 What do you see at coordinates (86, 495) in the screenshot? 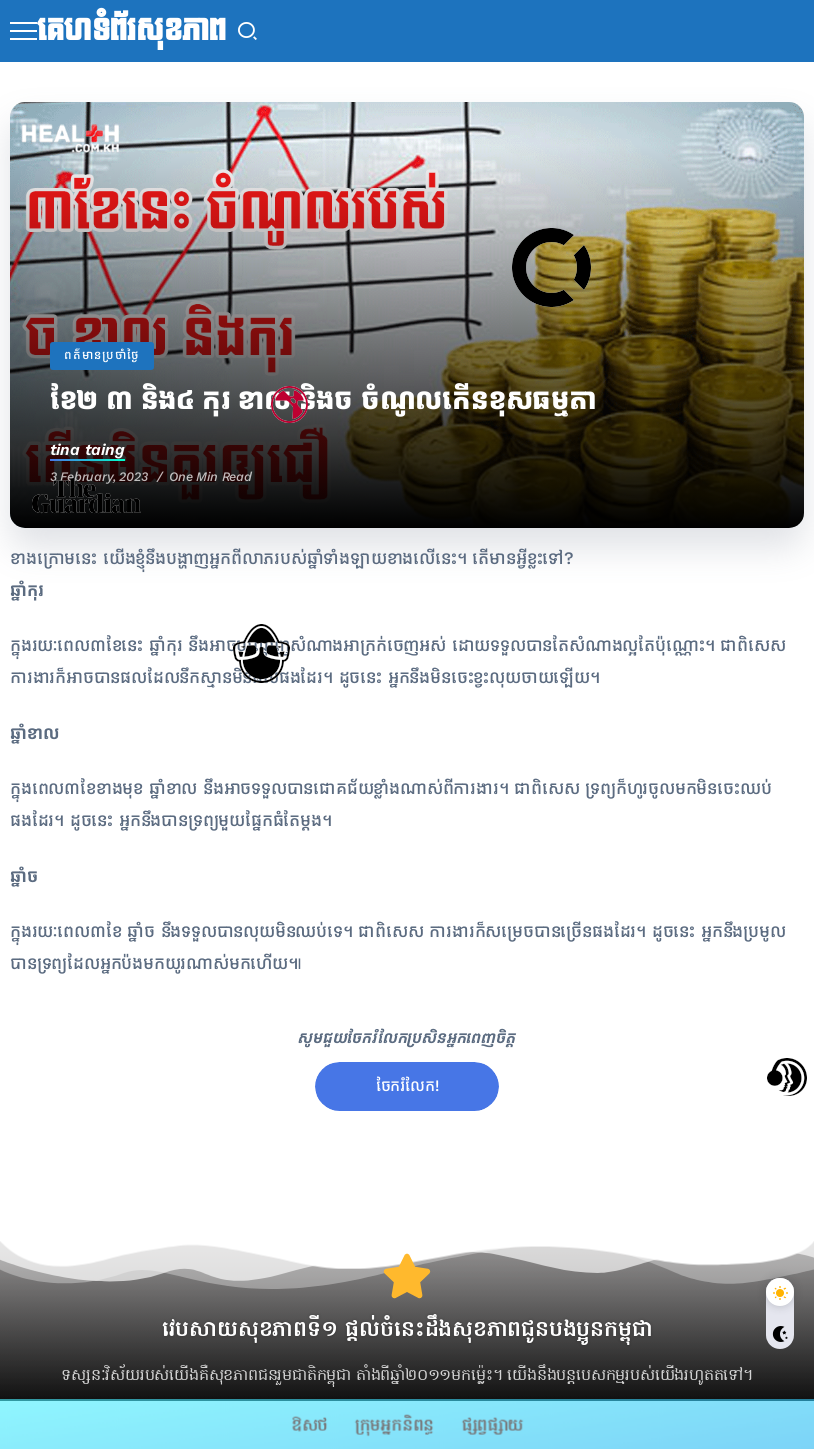
I see `open The Guardian news app` at bounding box center [86, 495].